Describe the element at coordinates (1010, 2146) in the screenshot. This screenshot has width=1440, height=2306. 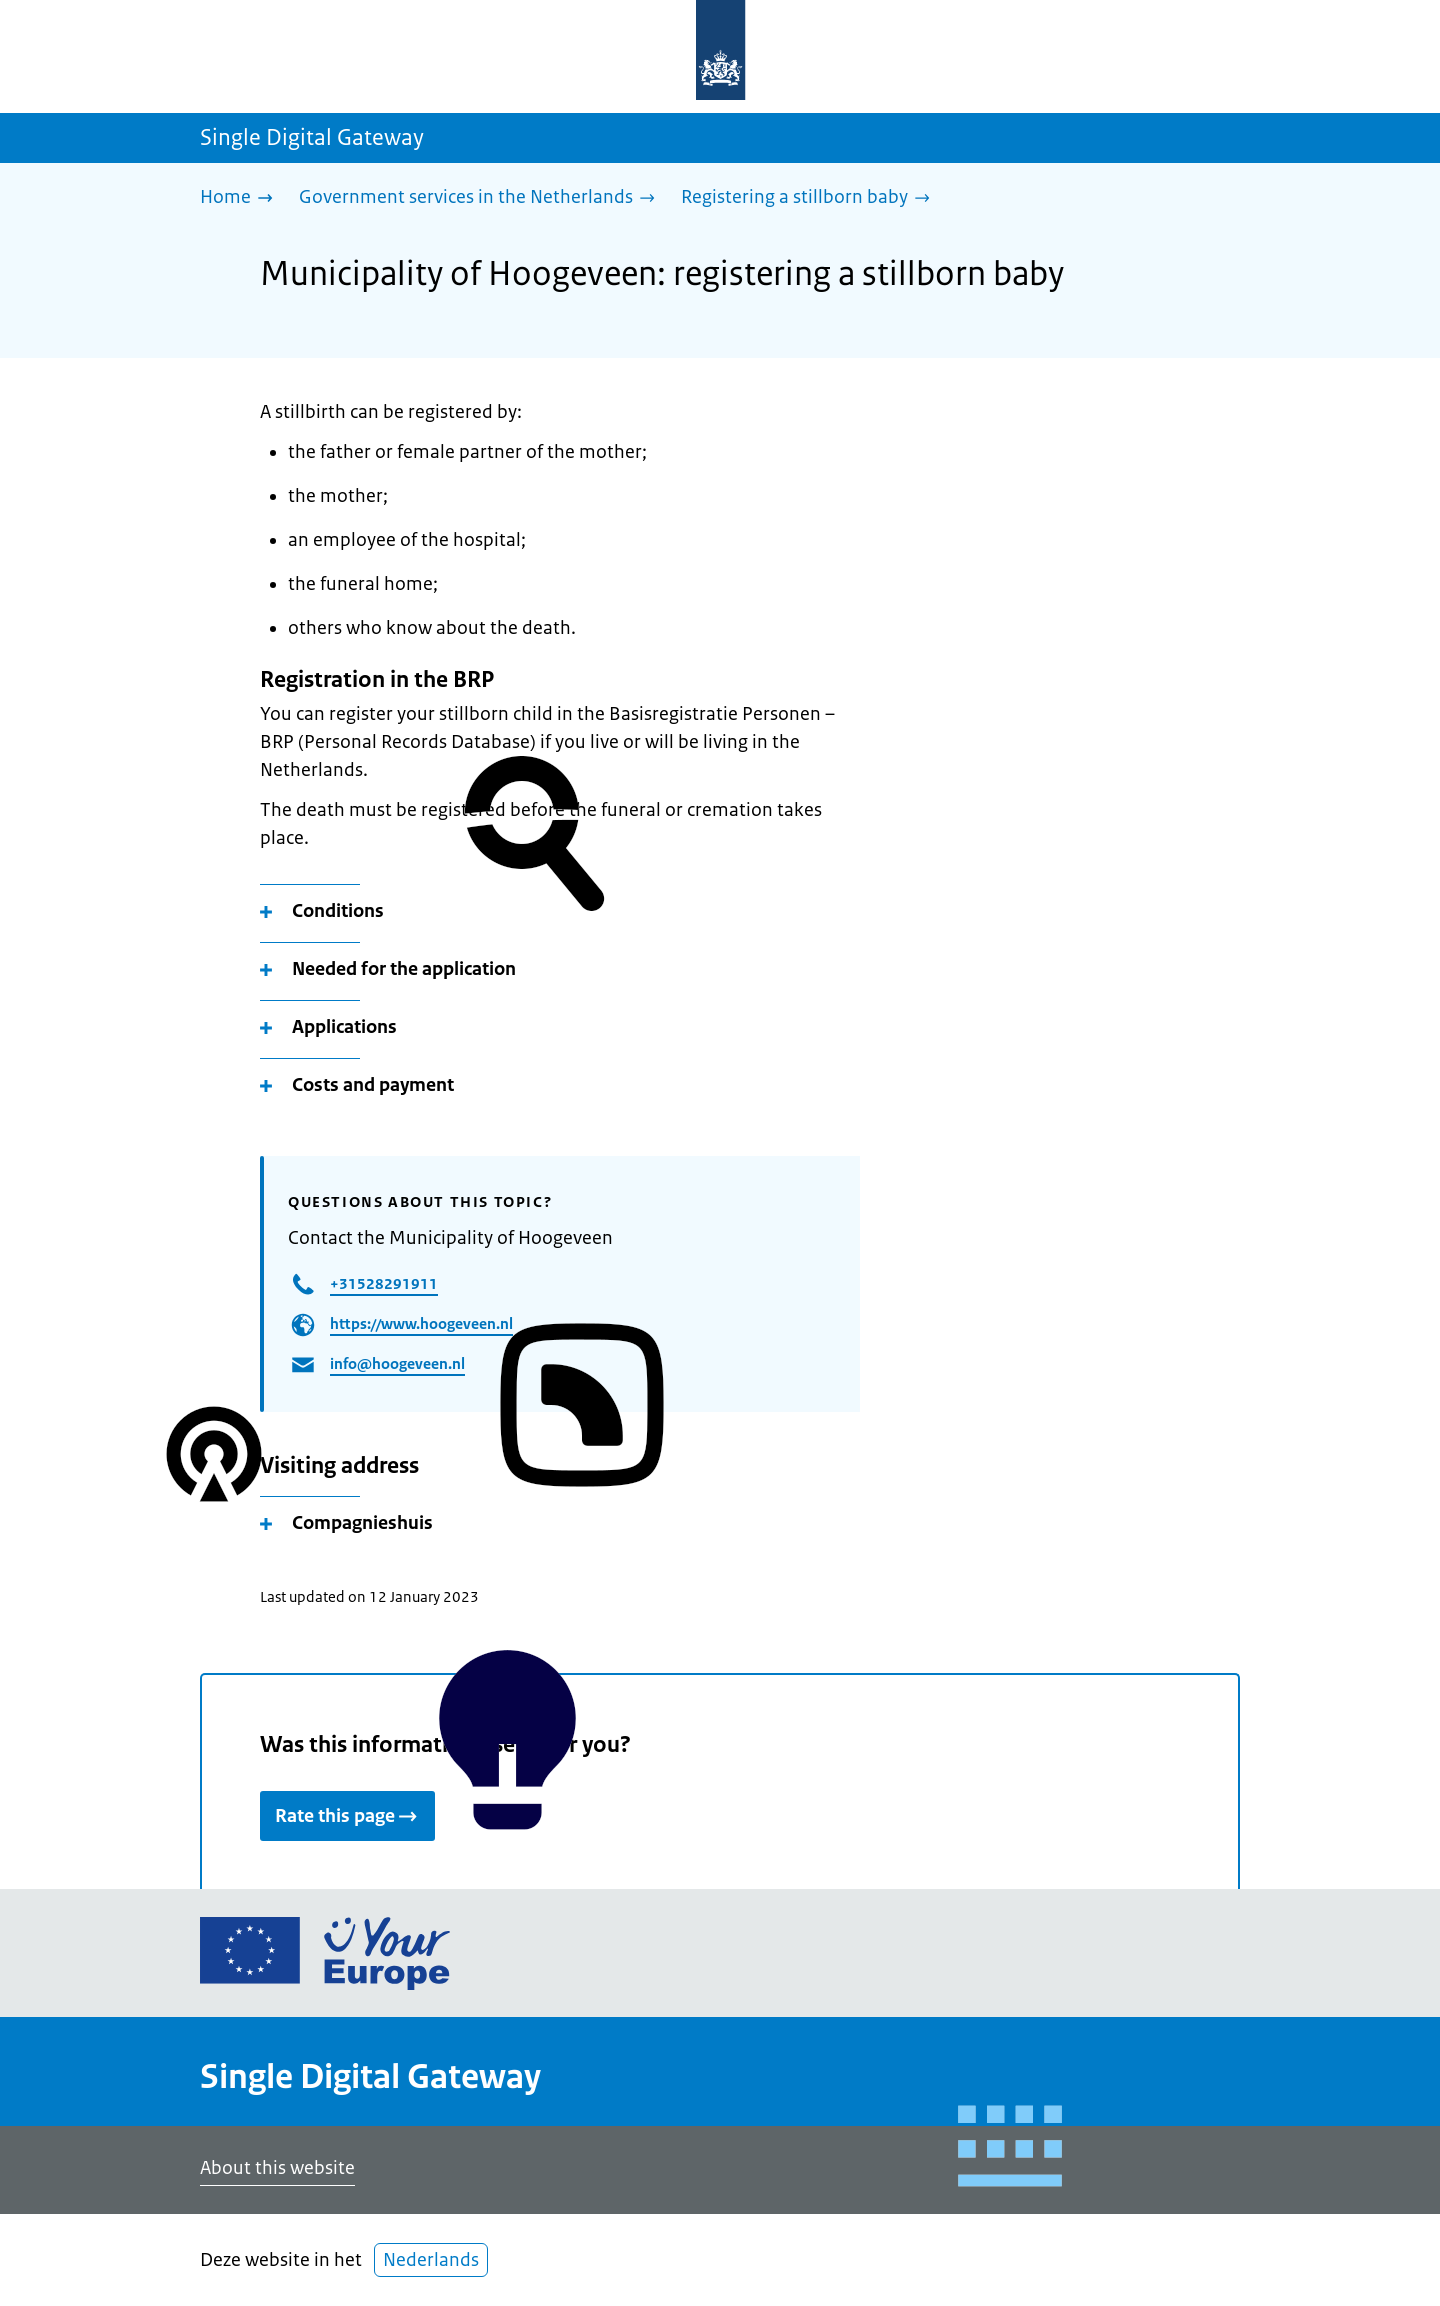
I see `open the on-screen keyboard` at that location.